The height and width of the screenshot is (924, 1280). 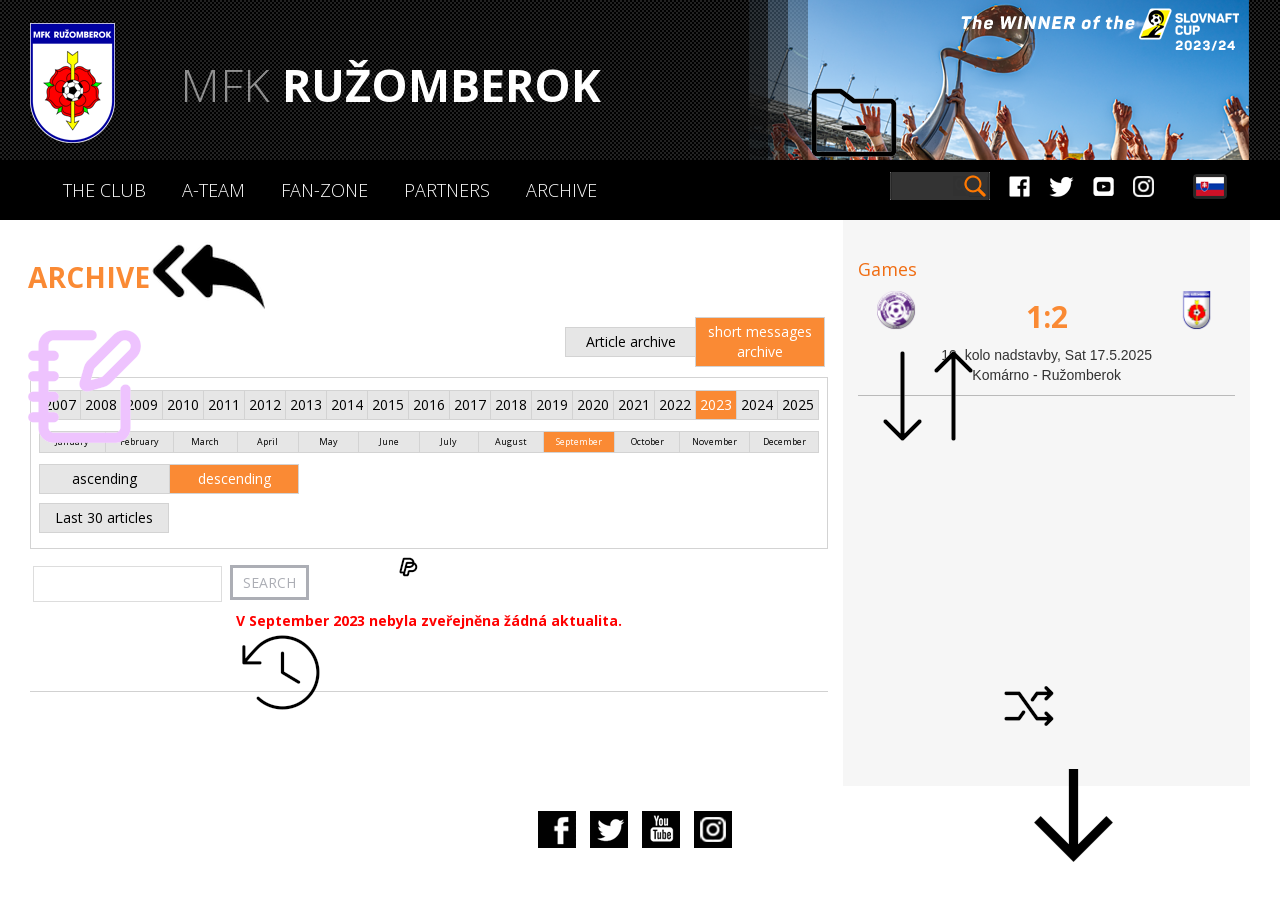 I want to click on edit notes or journal entries, so click(x=84, y=386).